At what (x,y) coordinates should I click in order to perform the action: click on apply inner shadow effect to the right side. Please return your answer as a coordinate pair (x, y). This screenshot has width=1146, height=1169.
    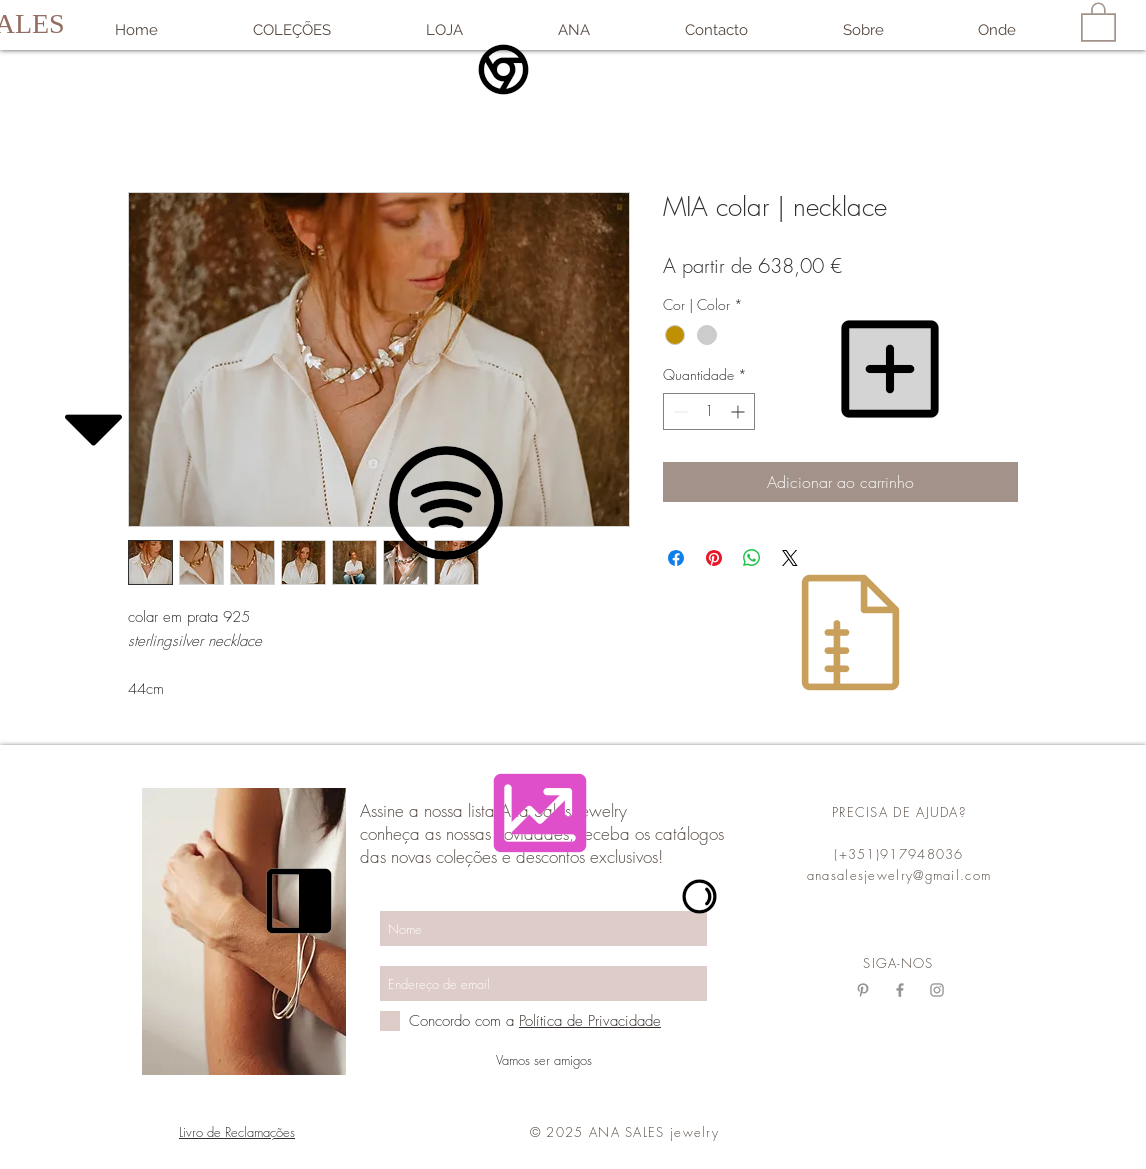
    Looking at the image, I should click on (699, 896).